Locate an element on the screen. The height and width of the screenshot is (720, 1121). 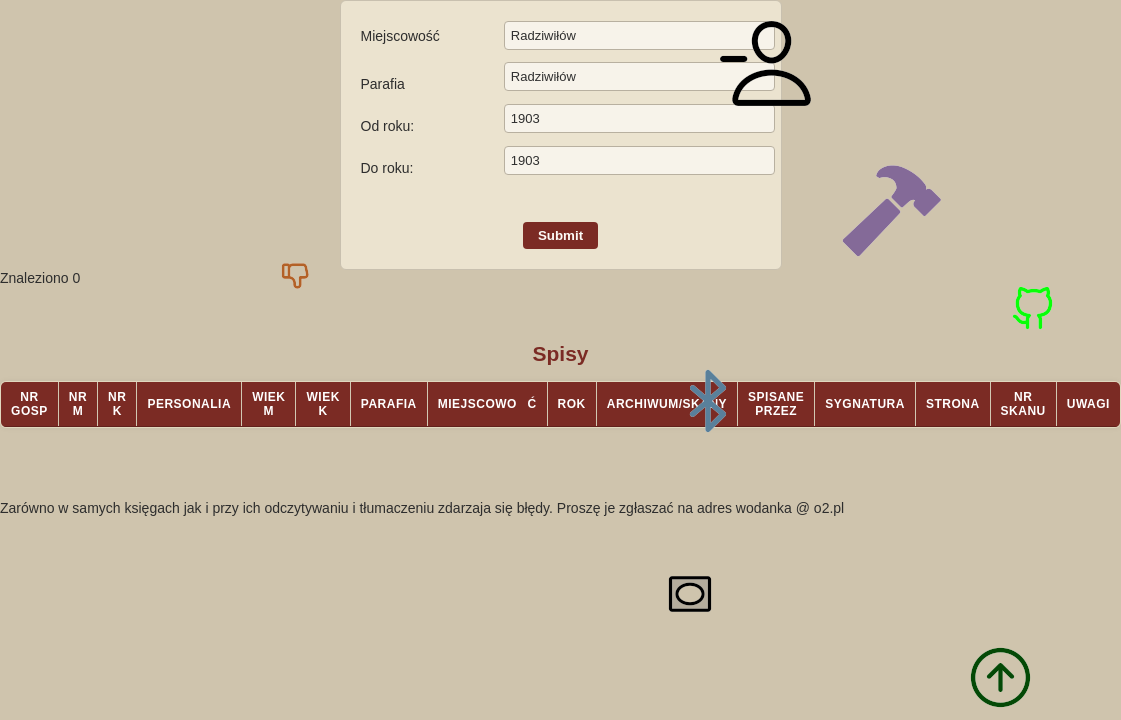
toggle bluetooth connectivity on or off is located at coordinates (708, 401).